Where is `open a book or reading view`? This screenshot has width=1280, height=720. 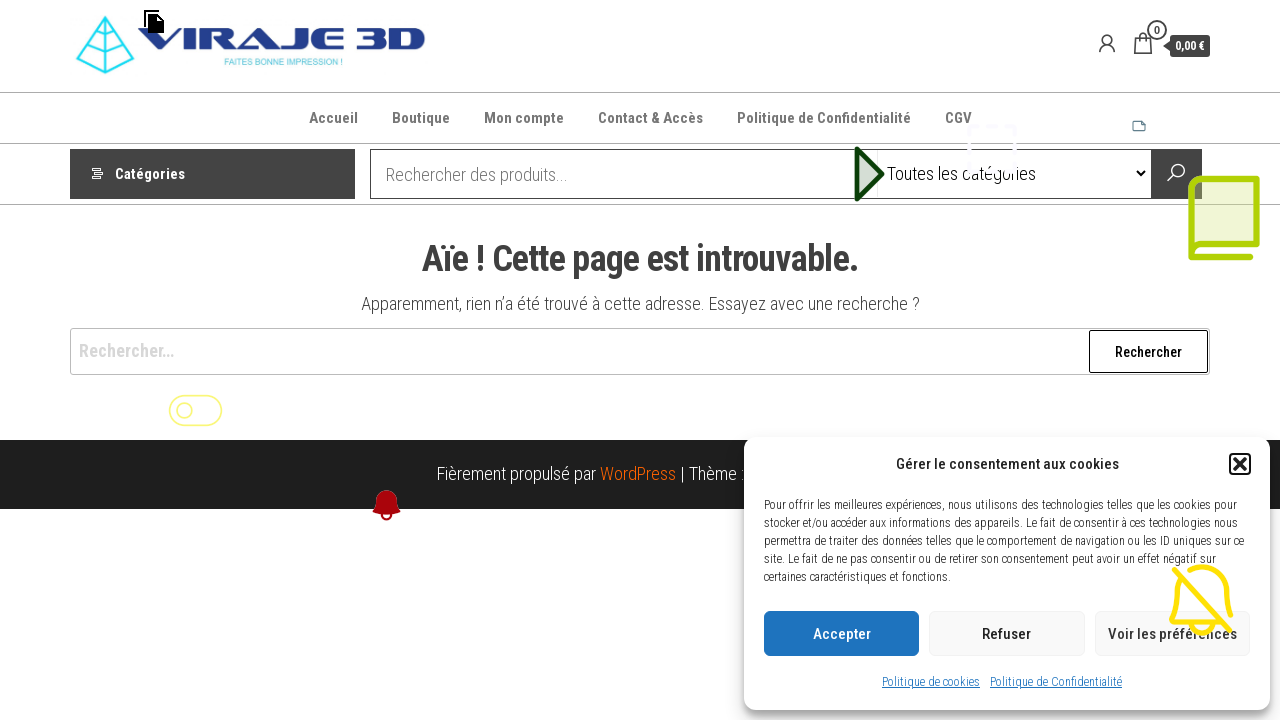
open a book or reading view is located at coordinates (1224, 218).